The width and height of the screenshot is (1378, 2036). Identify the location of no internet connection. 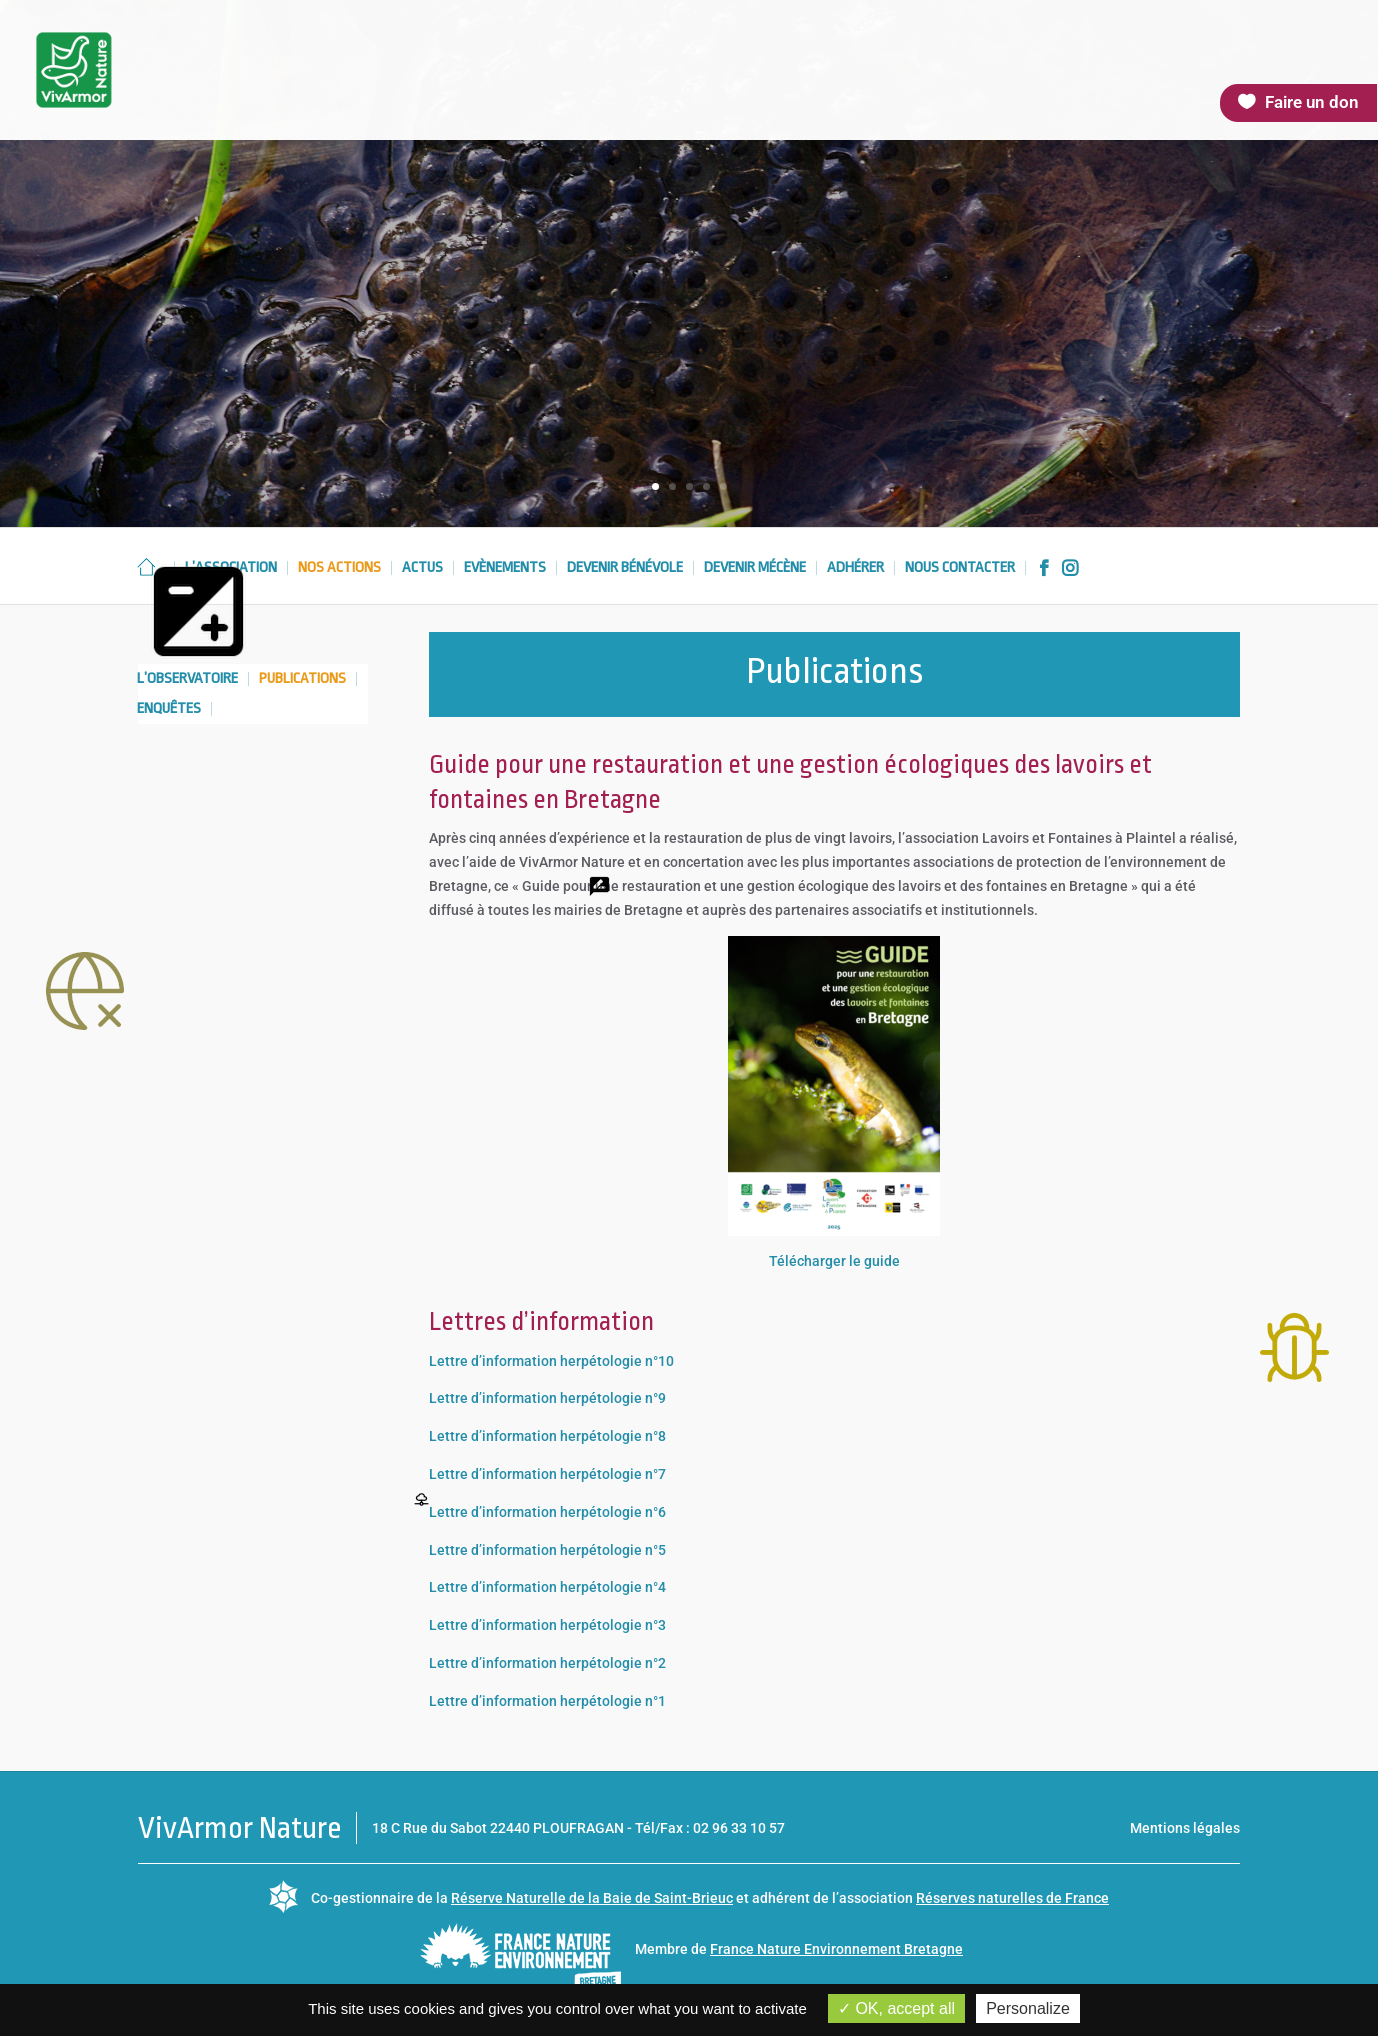
(85, 991).